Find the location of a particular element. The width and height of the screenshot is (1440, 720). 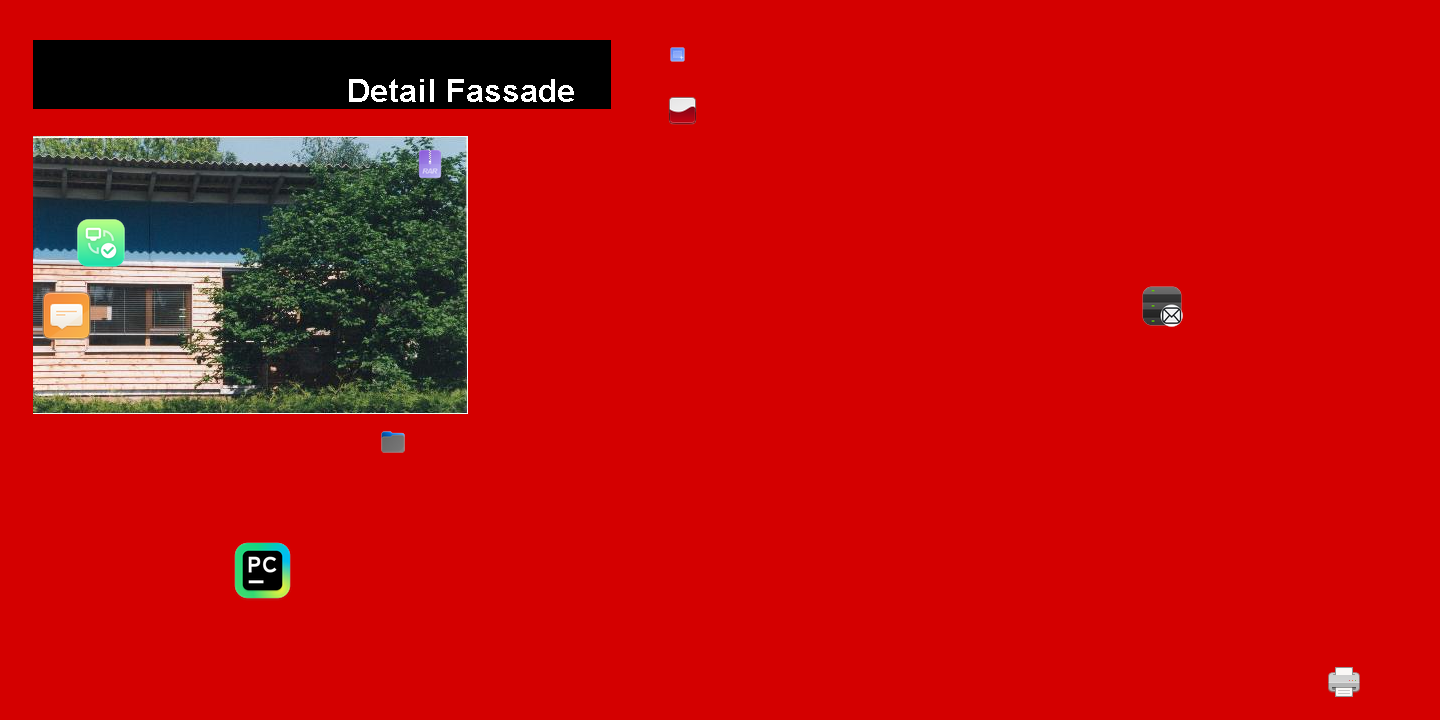

open the messaging app is located at coordinates (66, 315).